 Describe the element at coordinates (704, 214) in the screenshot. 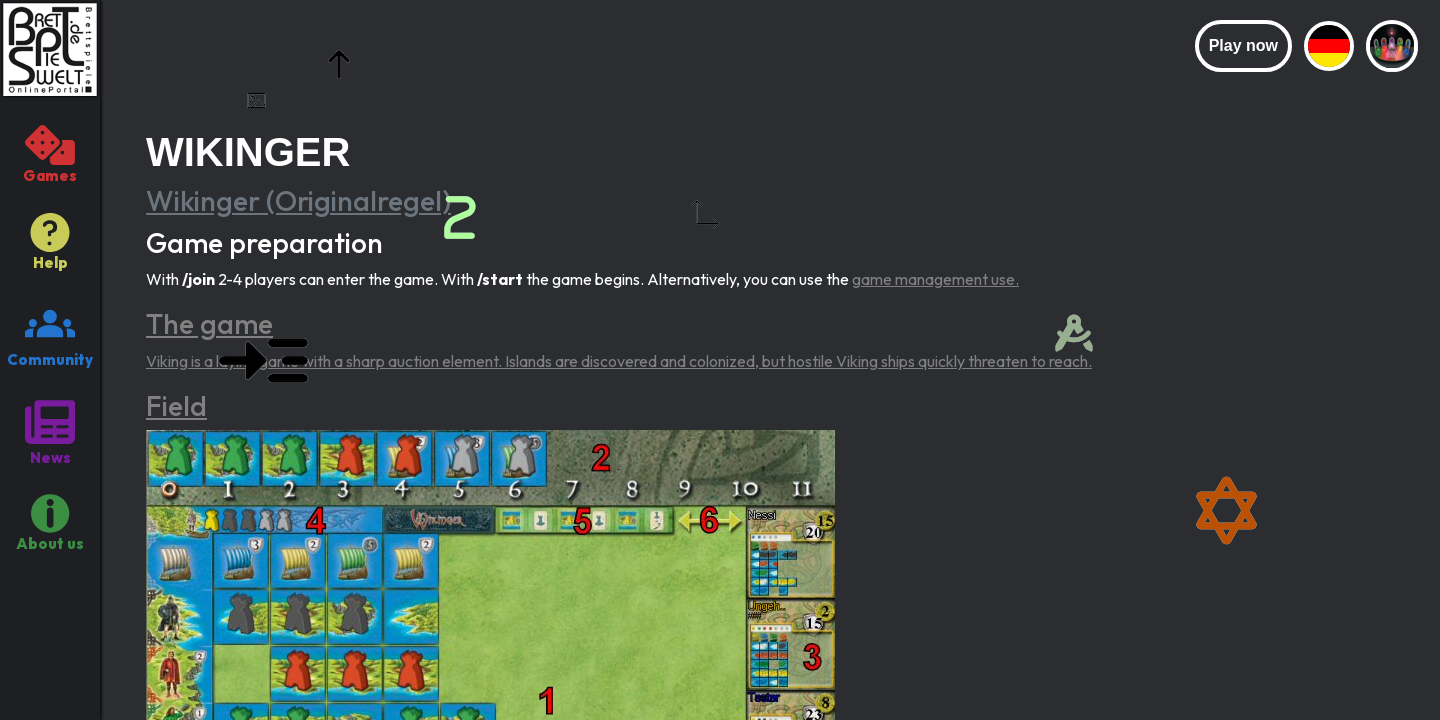

I see `vector path with two anchor points` at that location.